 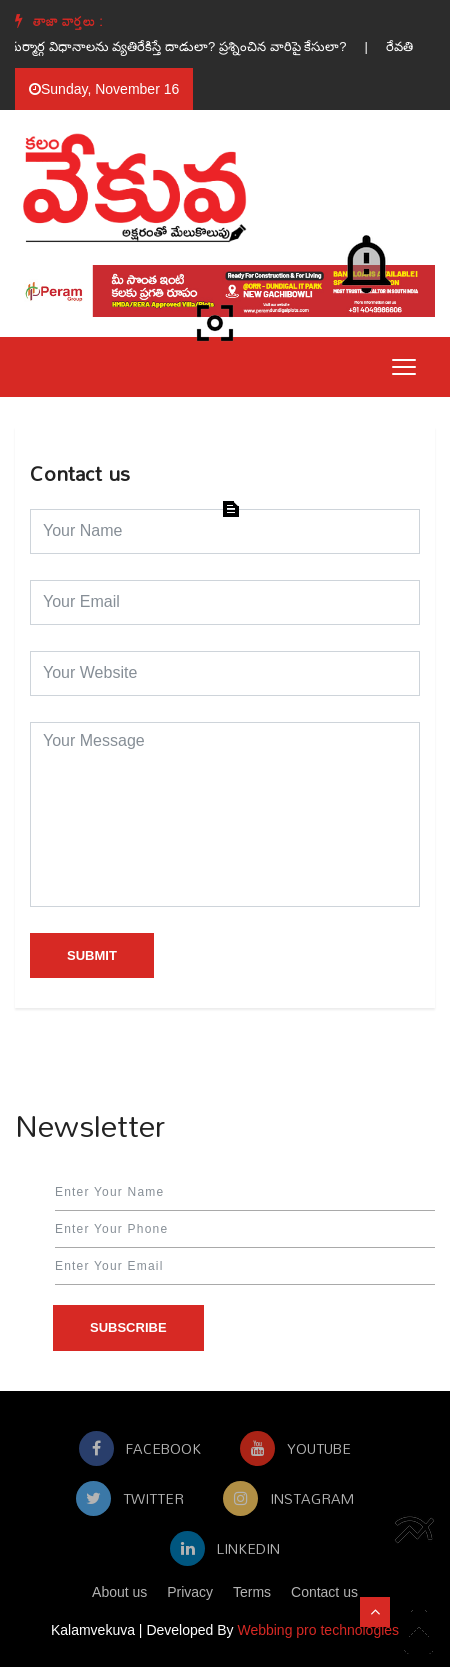 What do you see at coordinates (366, 263) in the screenshot?
I see `important notification requiring attention` at bounding box center [366, 263].